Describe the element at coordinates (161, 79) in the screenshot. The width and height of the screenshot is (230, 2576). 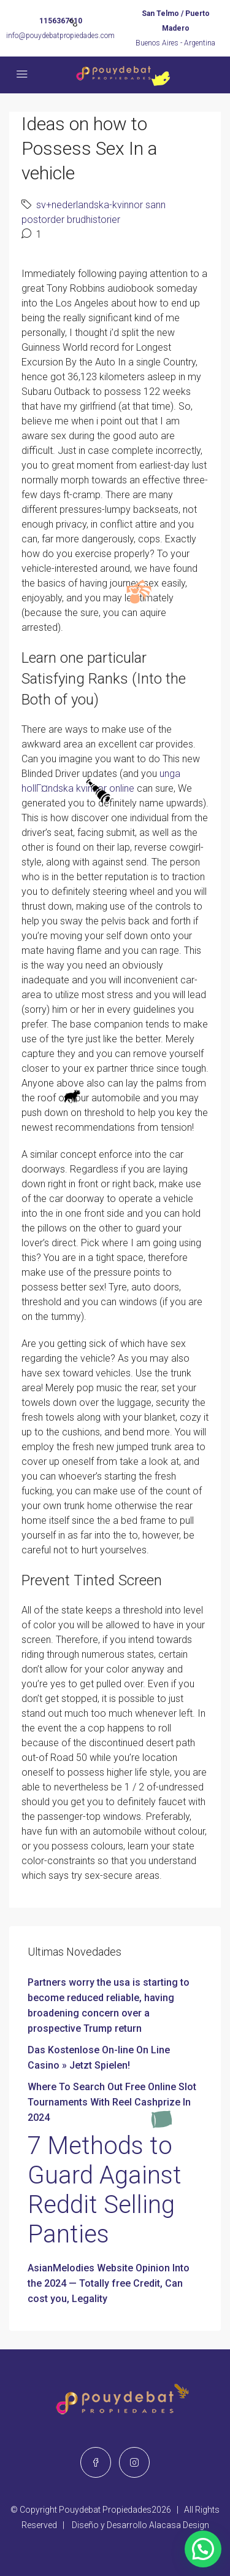
I see `select South Africa as your region` at that location.